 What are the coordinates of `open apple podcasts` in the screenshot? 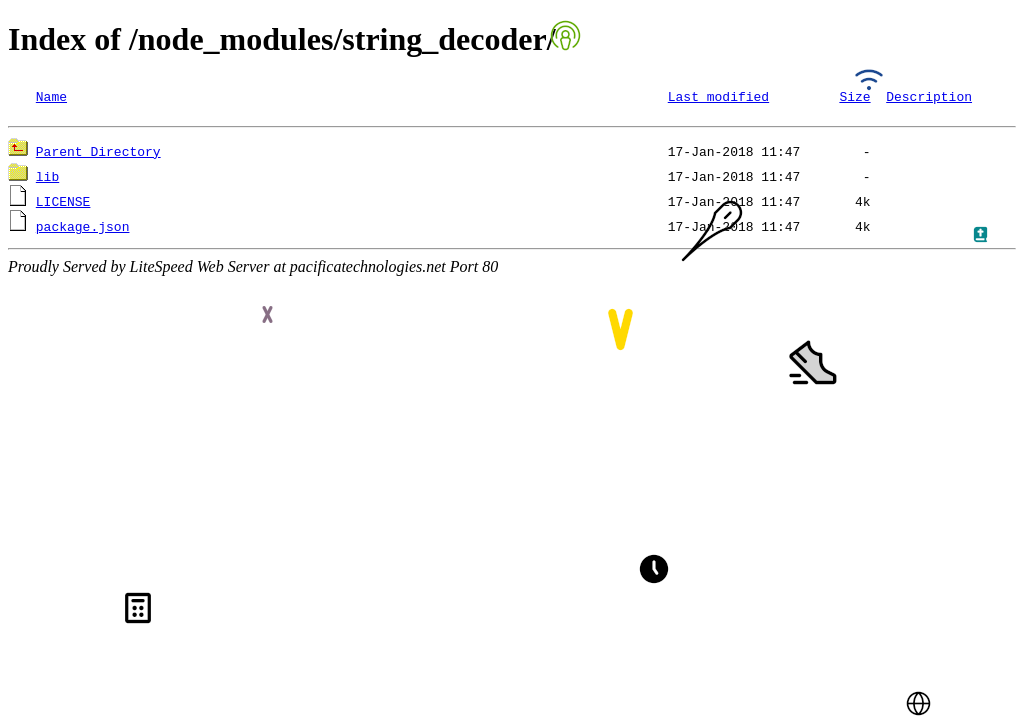 It's located at (565, 35).